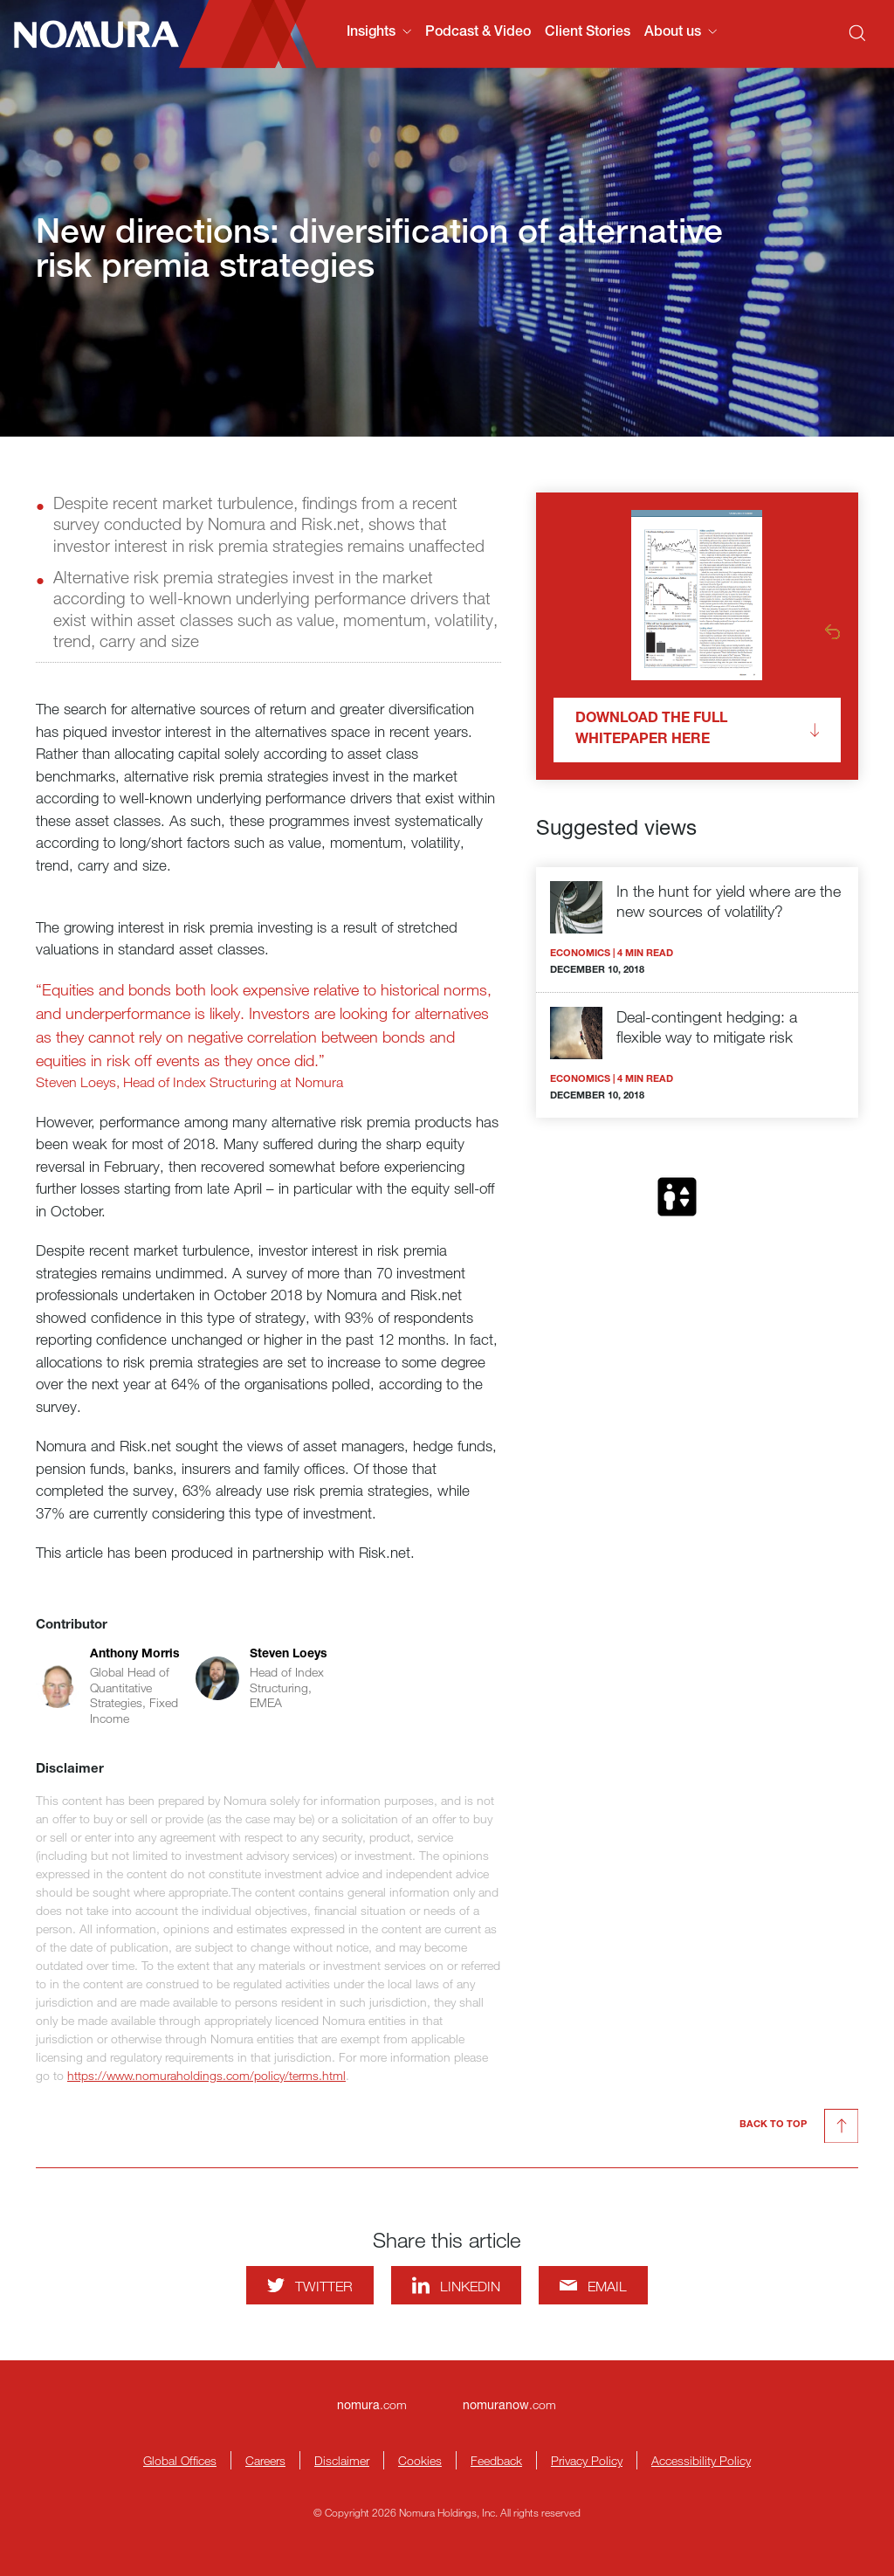 Image resolution: width=894 pixels, height=2576 pixels. What do you see at coordinates (832, 631) in the screenshot?
I see `undo the last action` at bounding box center [832, 631].